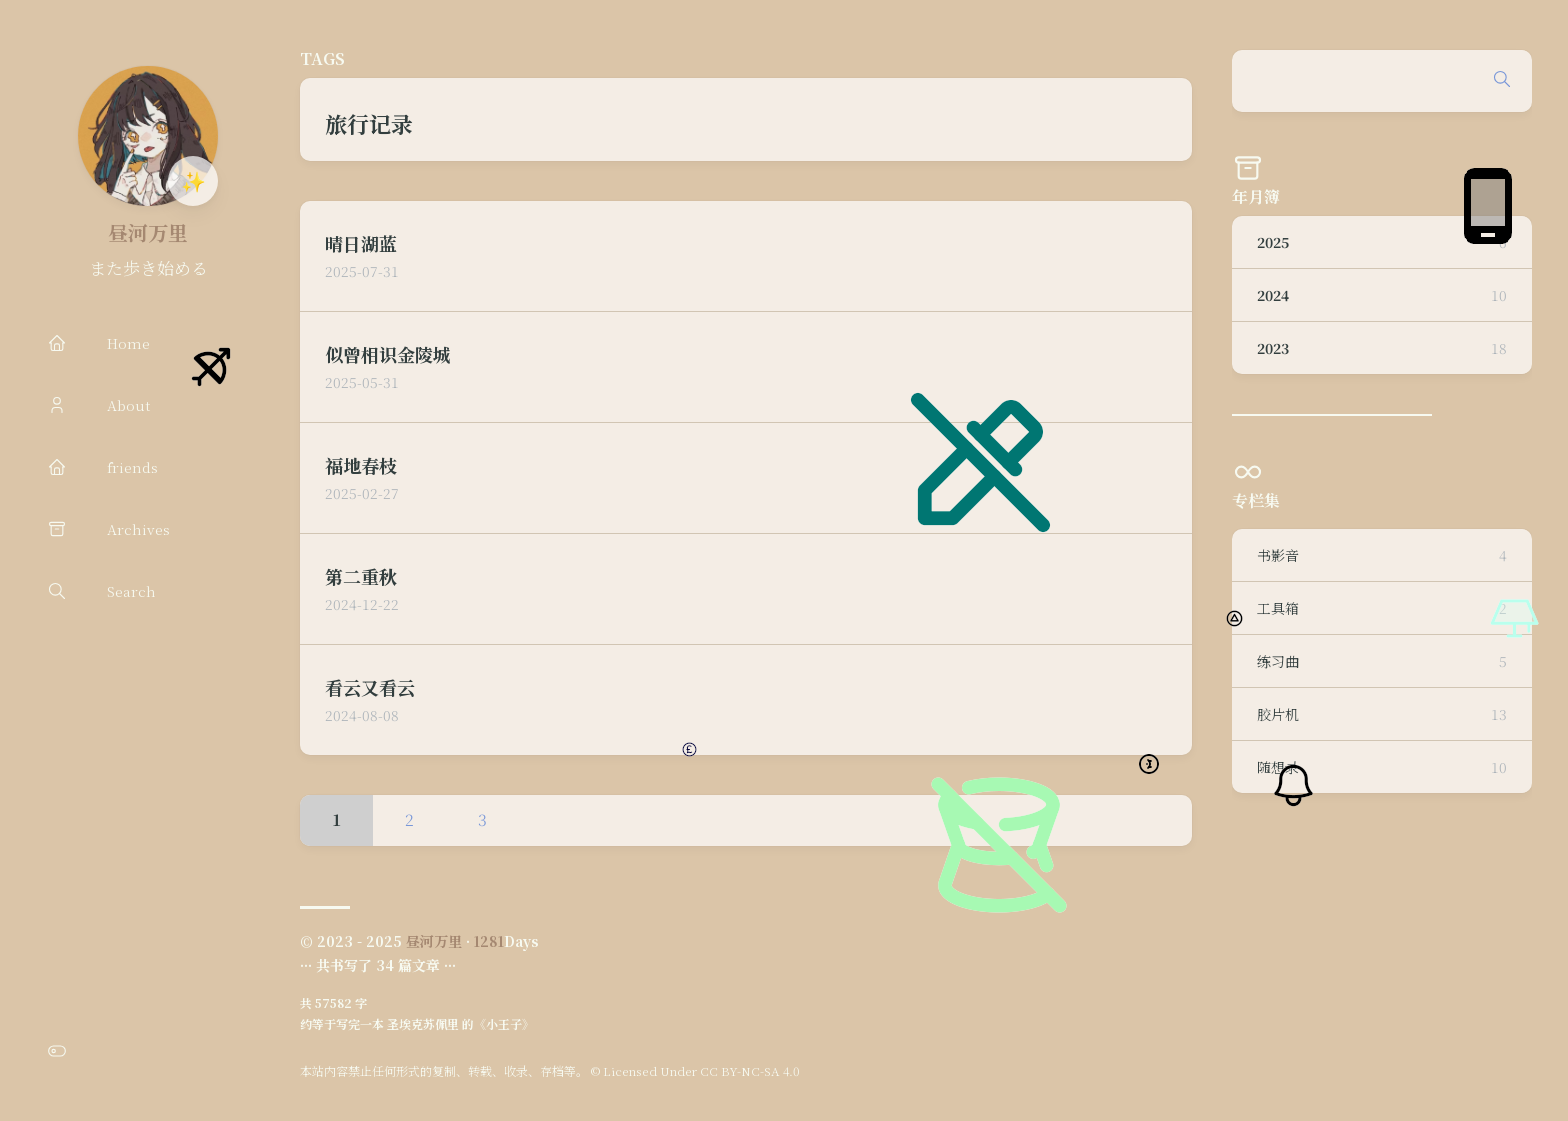 The width and height of the screenshot is (1568, 1121). I want to click on color picker tool disabled, so click(980, 462).